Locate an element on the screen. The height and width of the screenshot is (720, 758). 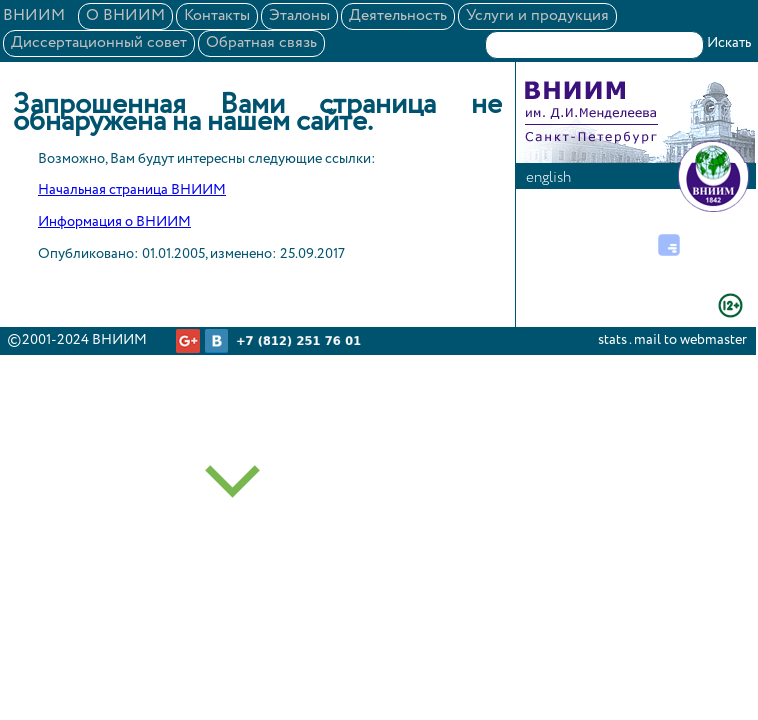
align content to bottom-right of container is located at coordinates (669, 245).